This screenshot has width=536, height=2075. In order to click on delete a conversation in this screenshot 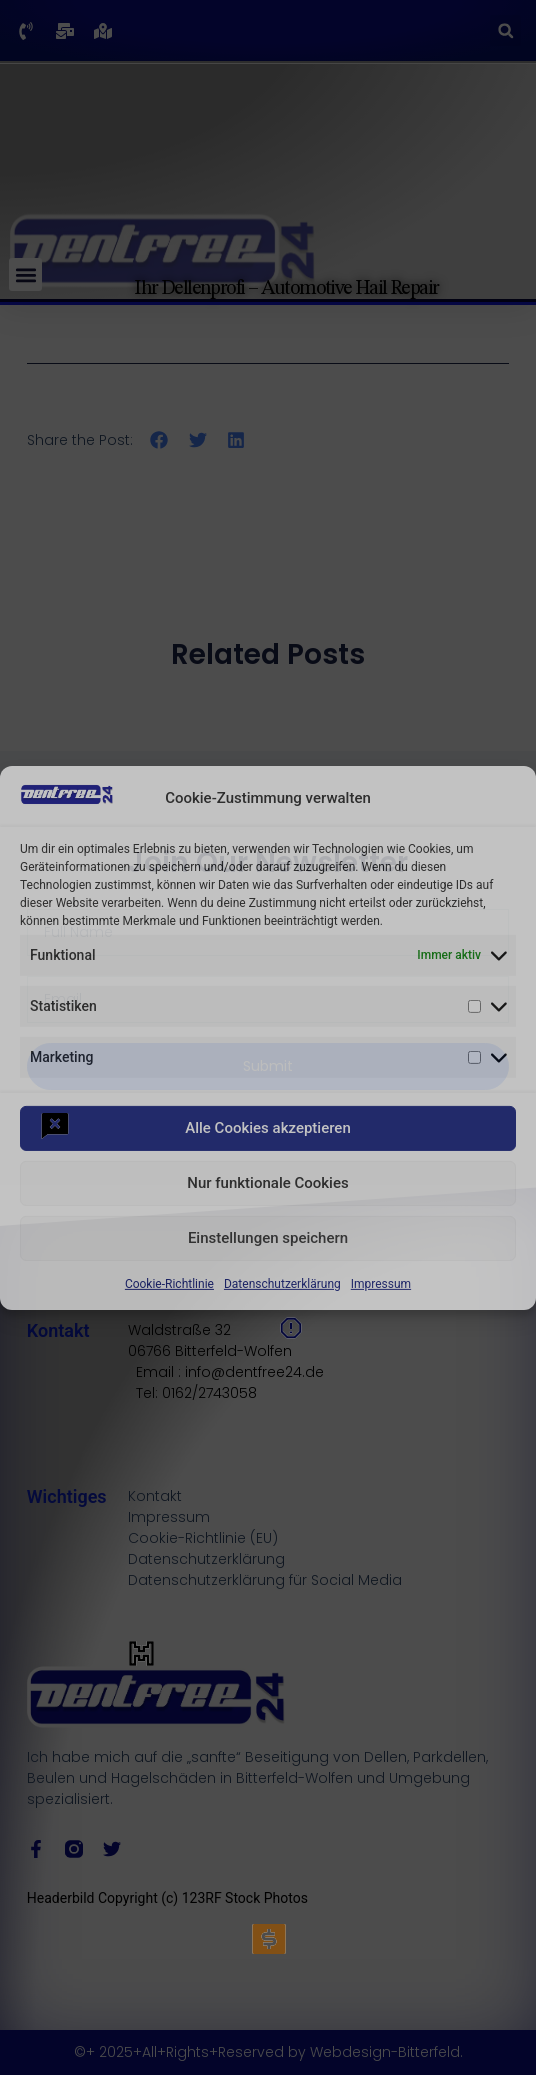, I will do `click(55, 1125)`.